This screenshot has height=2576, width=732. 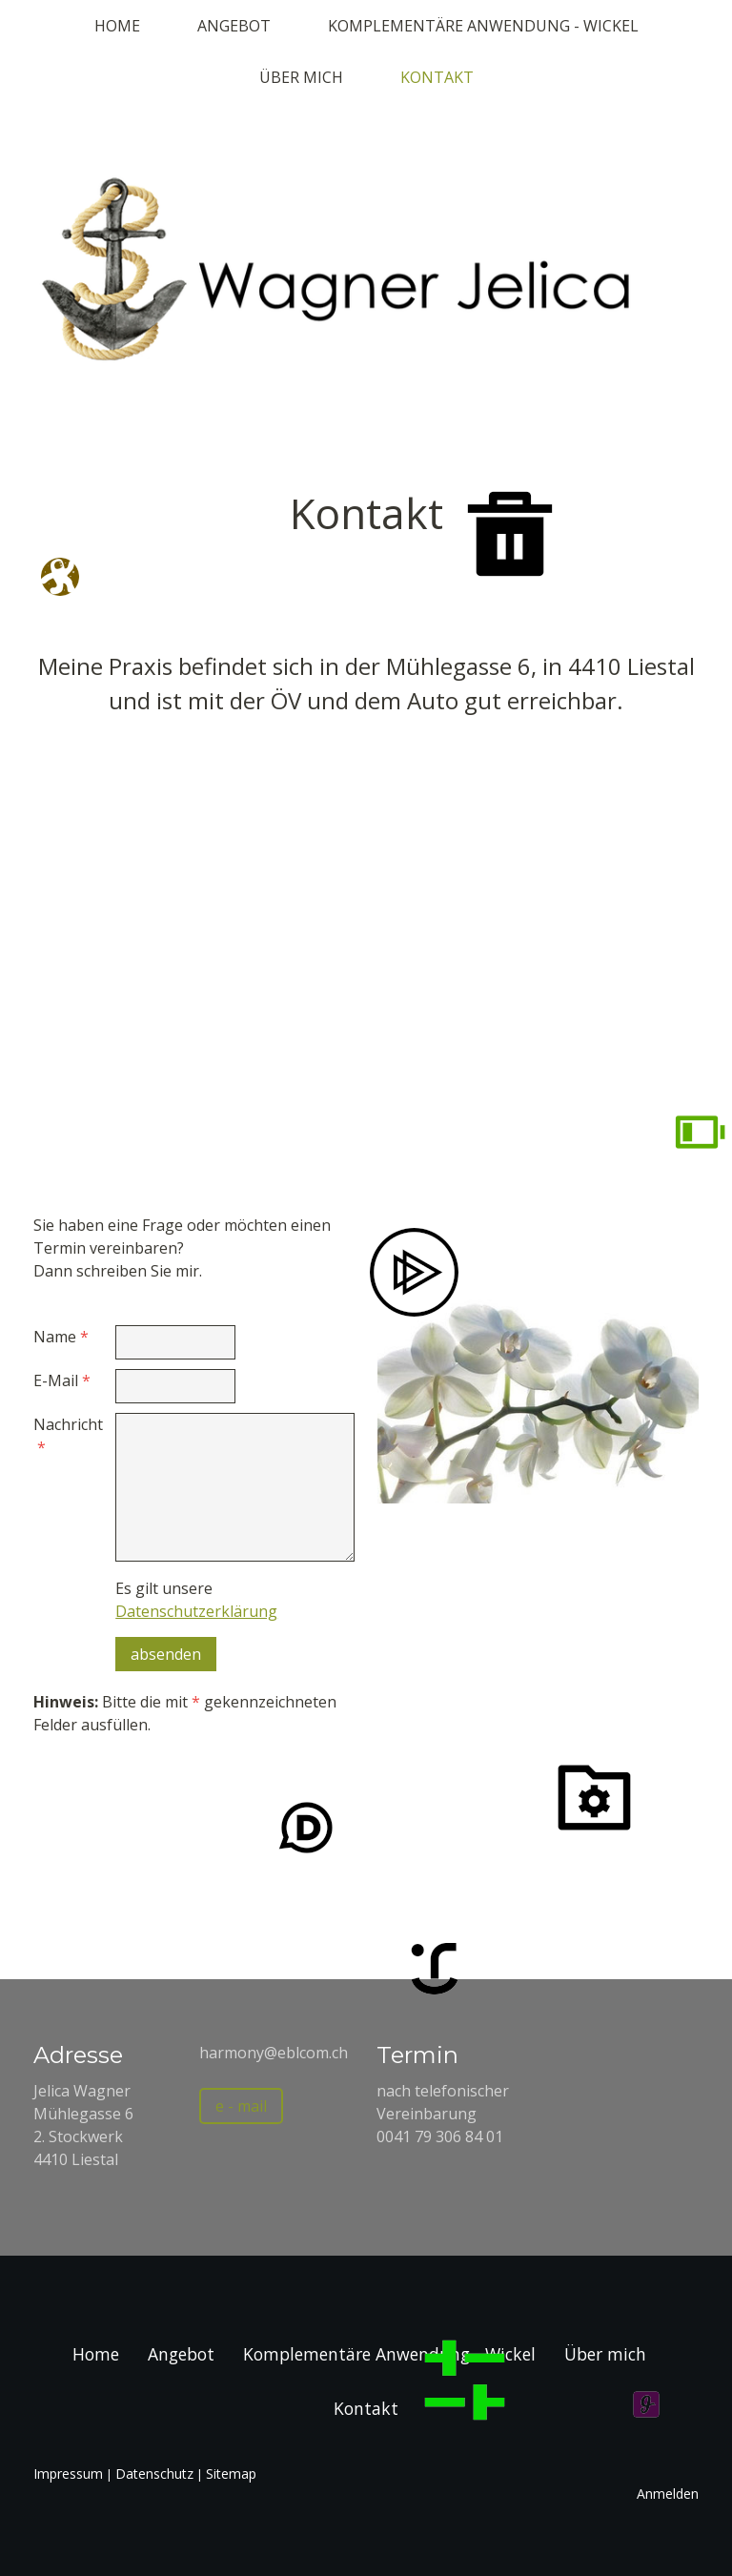 I want to click on open Disqus comments section, so click(x=307, y=1828).